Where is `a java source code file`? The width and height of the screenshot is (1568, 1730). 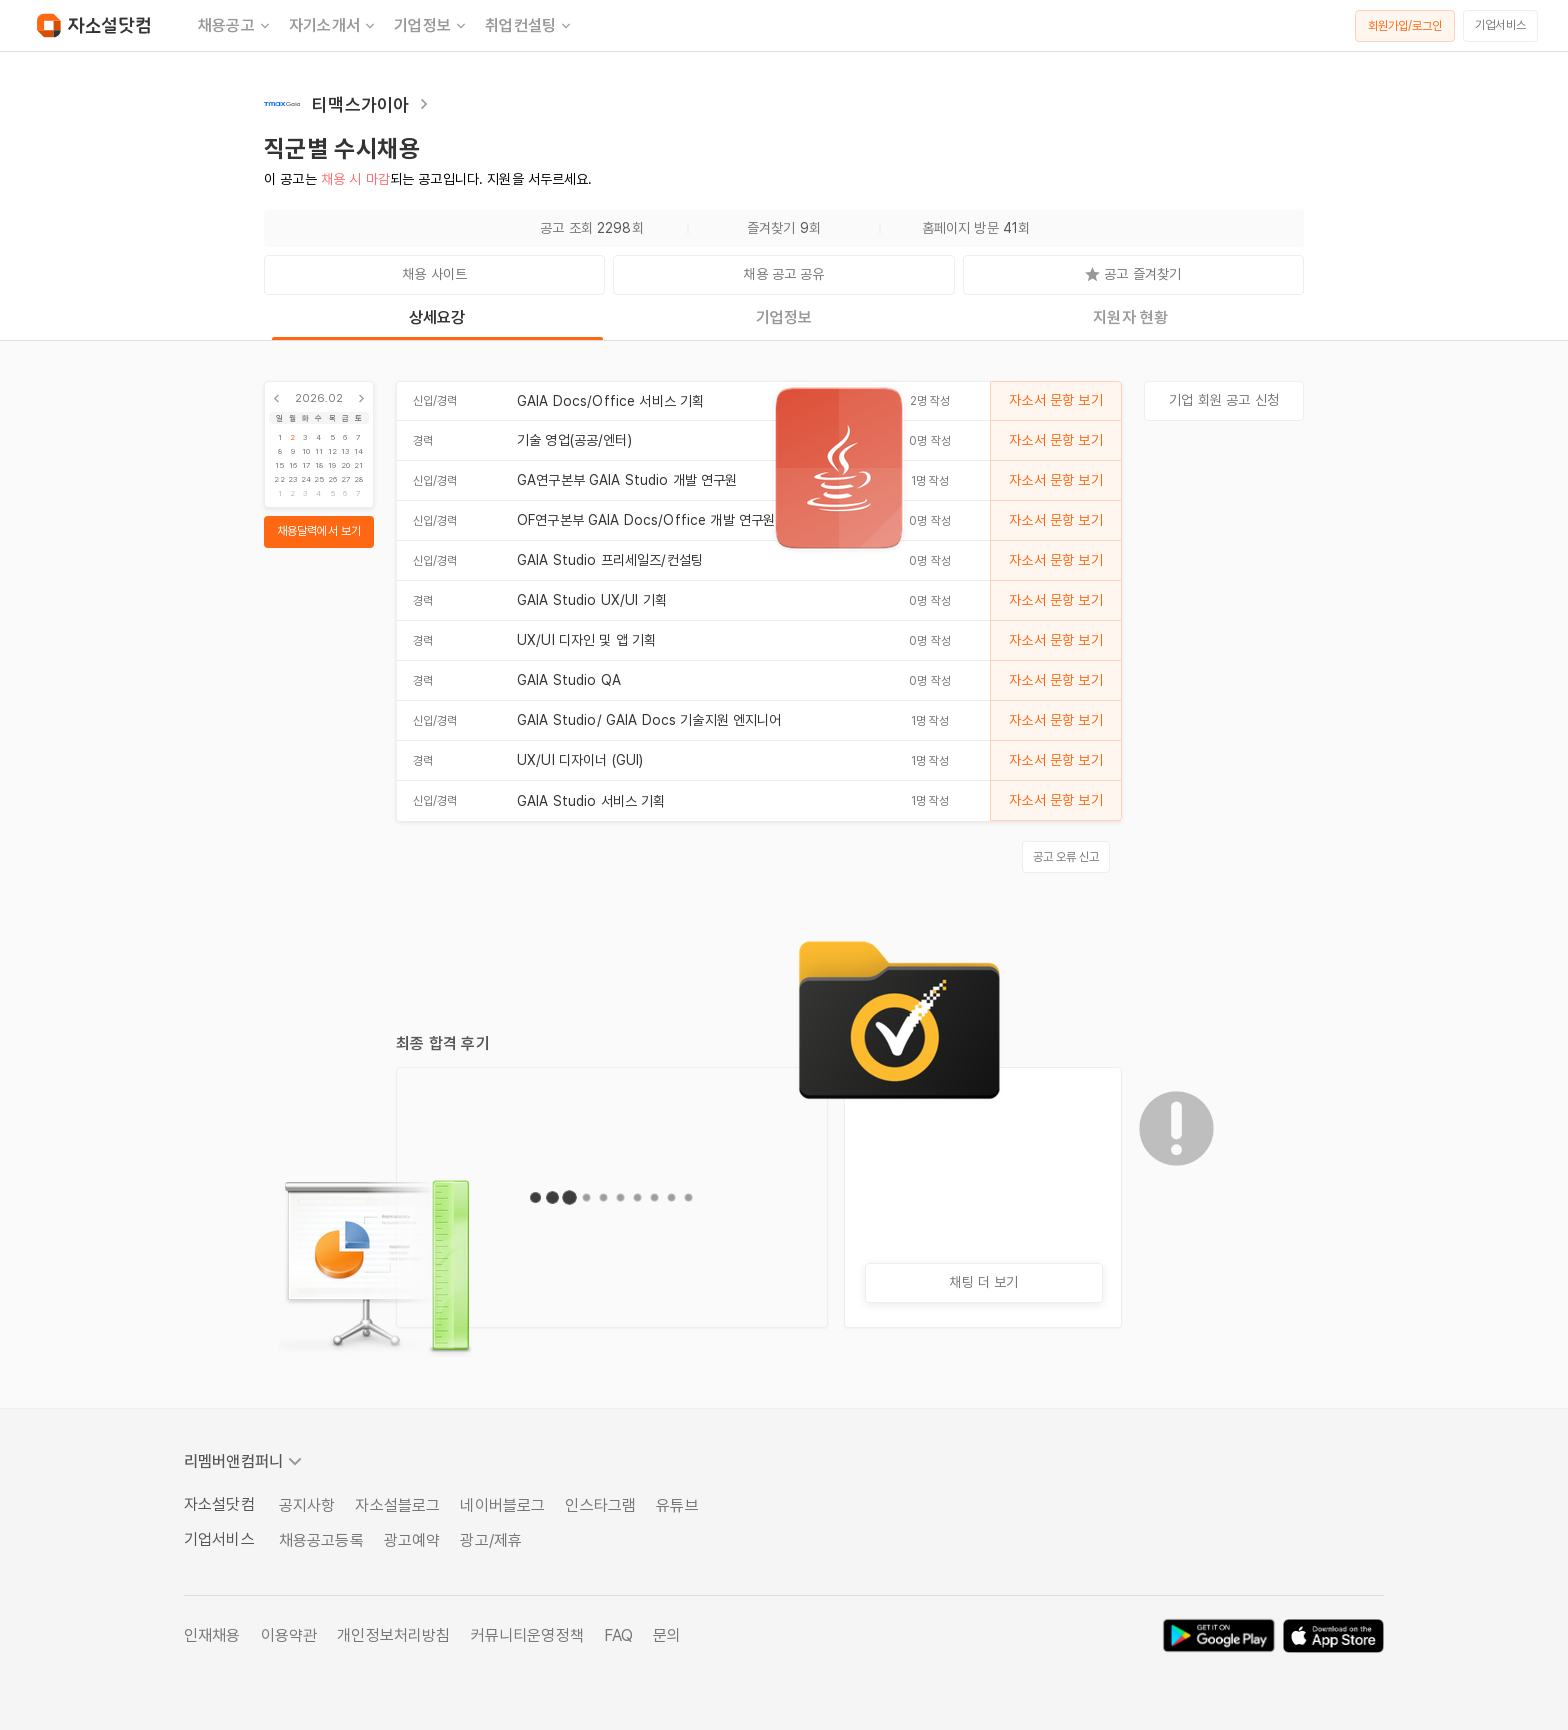
a java source code file is located at coordinates (839, 468).